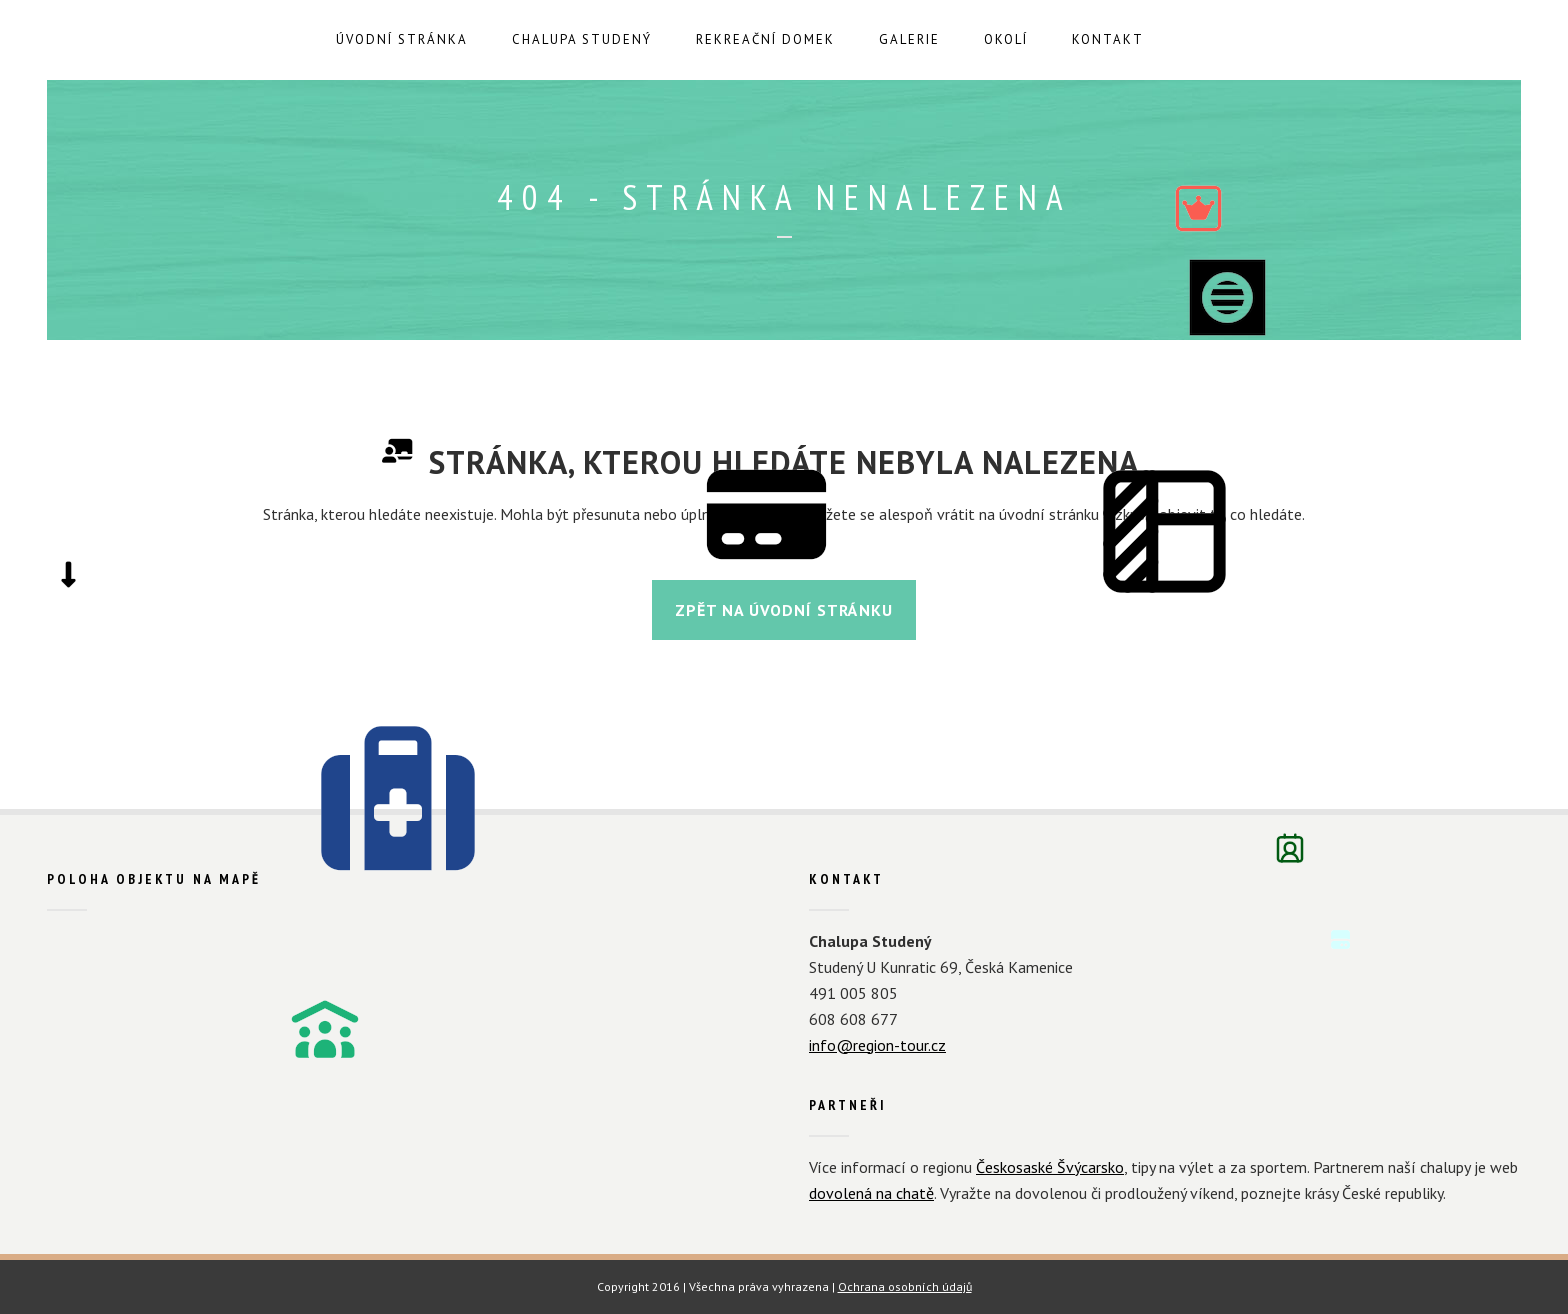  What do you see at coordinates (68, 574) in the screenshot?
I see `scroll down or view more content` at bounding box center [68, 574].